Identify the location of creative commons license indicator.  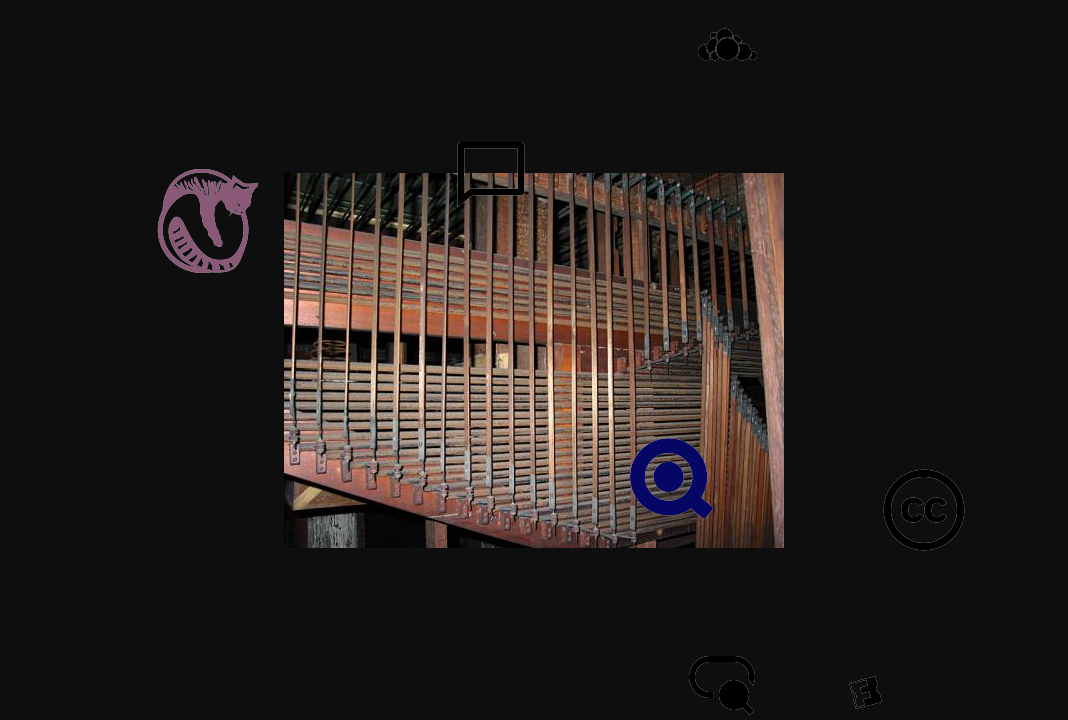
(924, 510).